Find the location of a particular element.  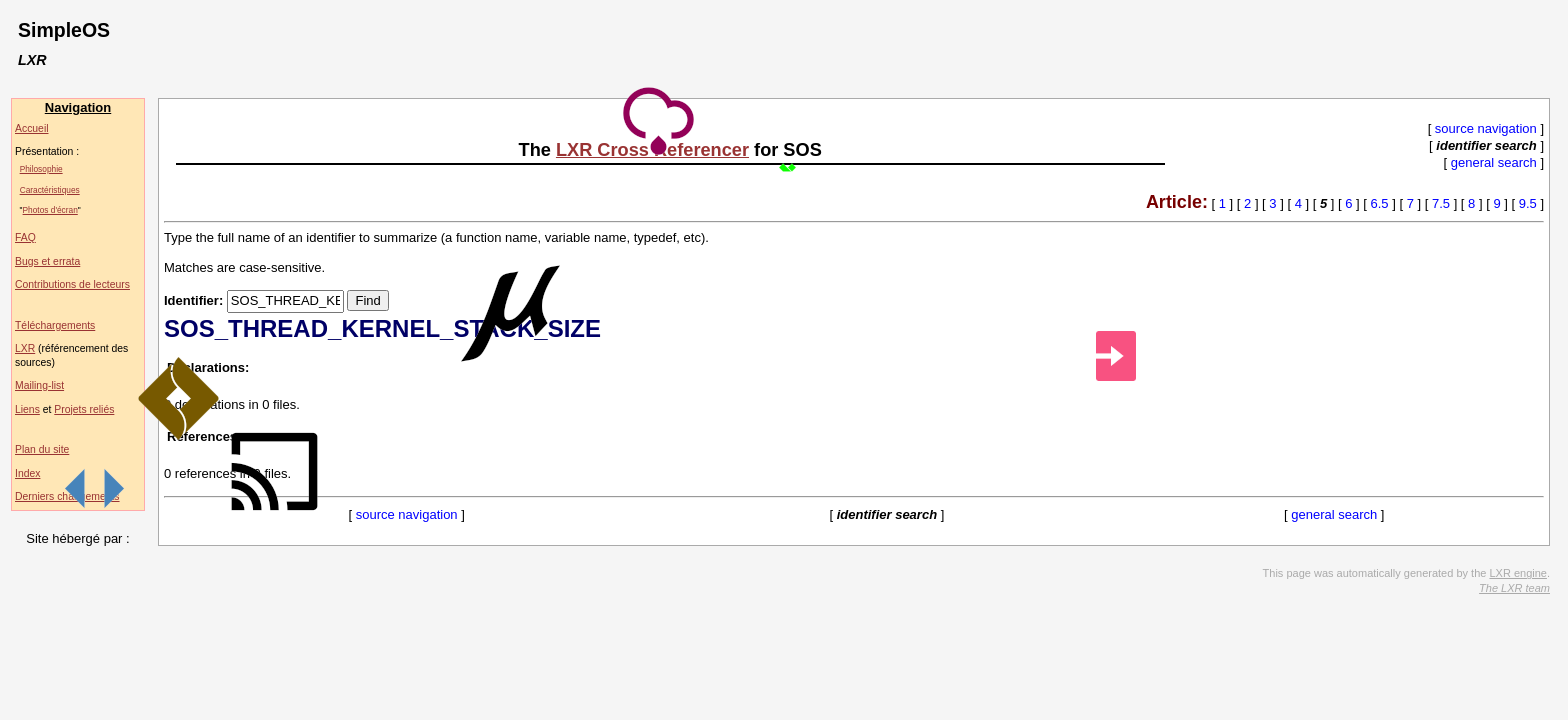

cast media to a nearby device is located at coordinates (274, 471).